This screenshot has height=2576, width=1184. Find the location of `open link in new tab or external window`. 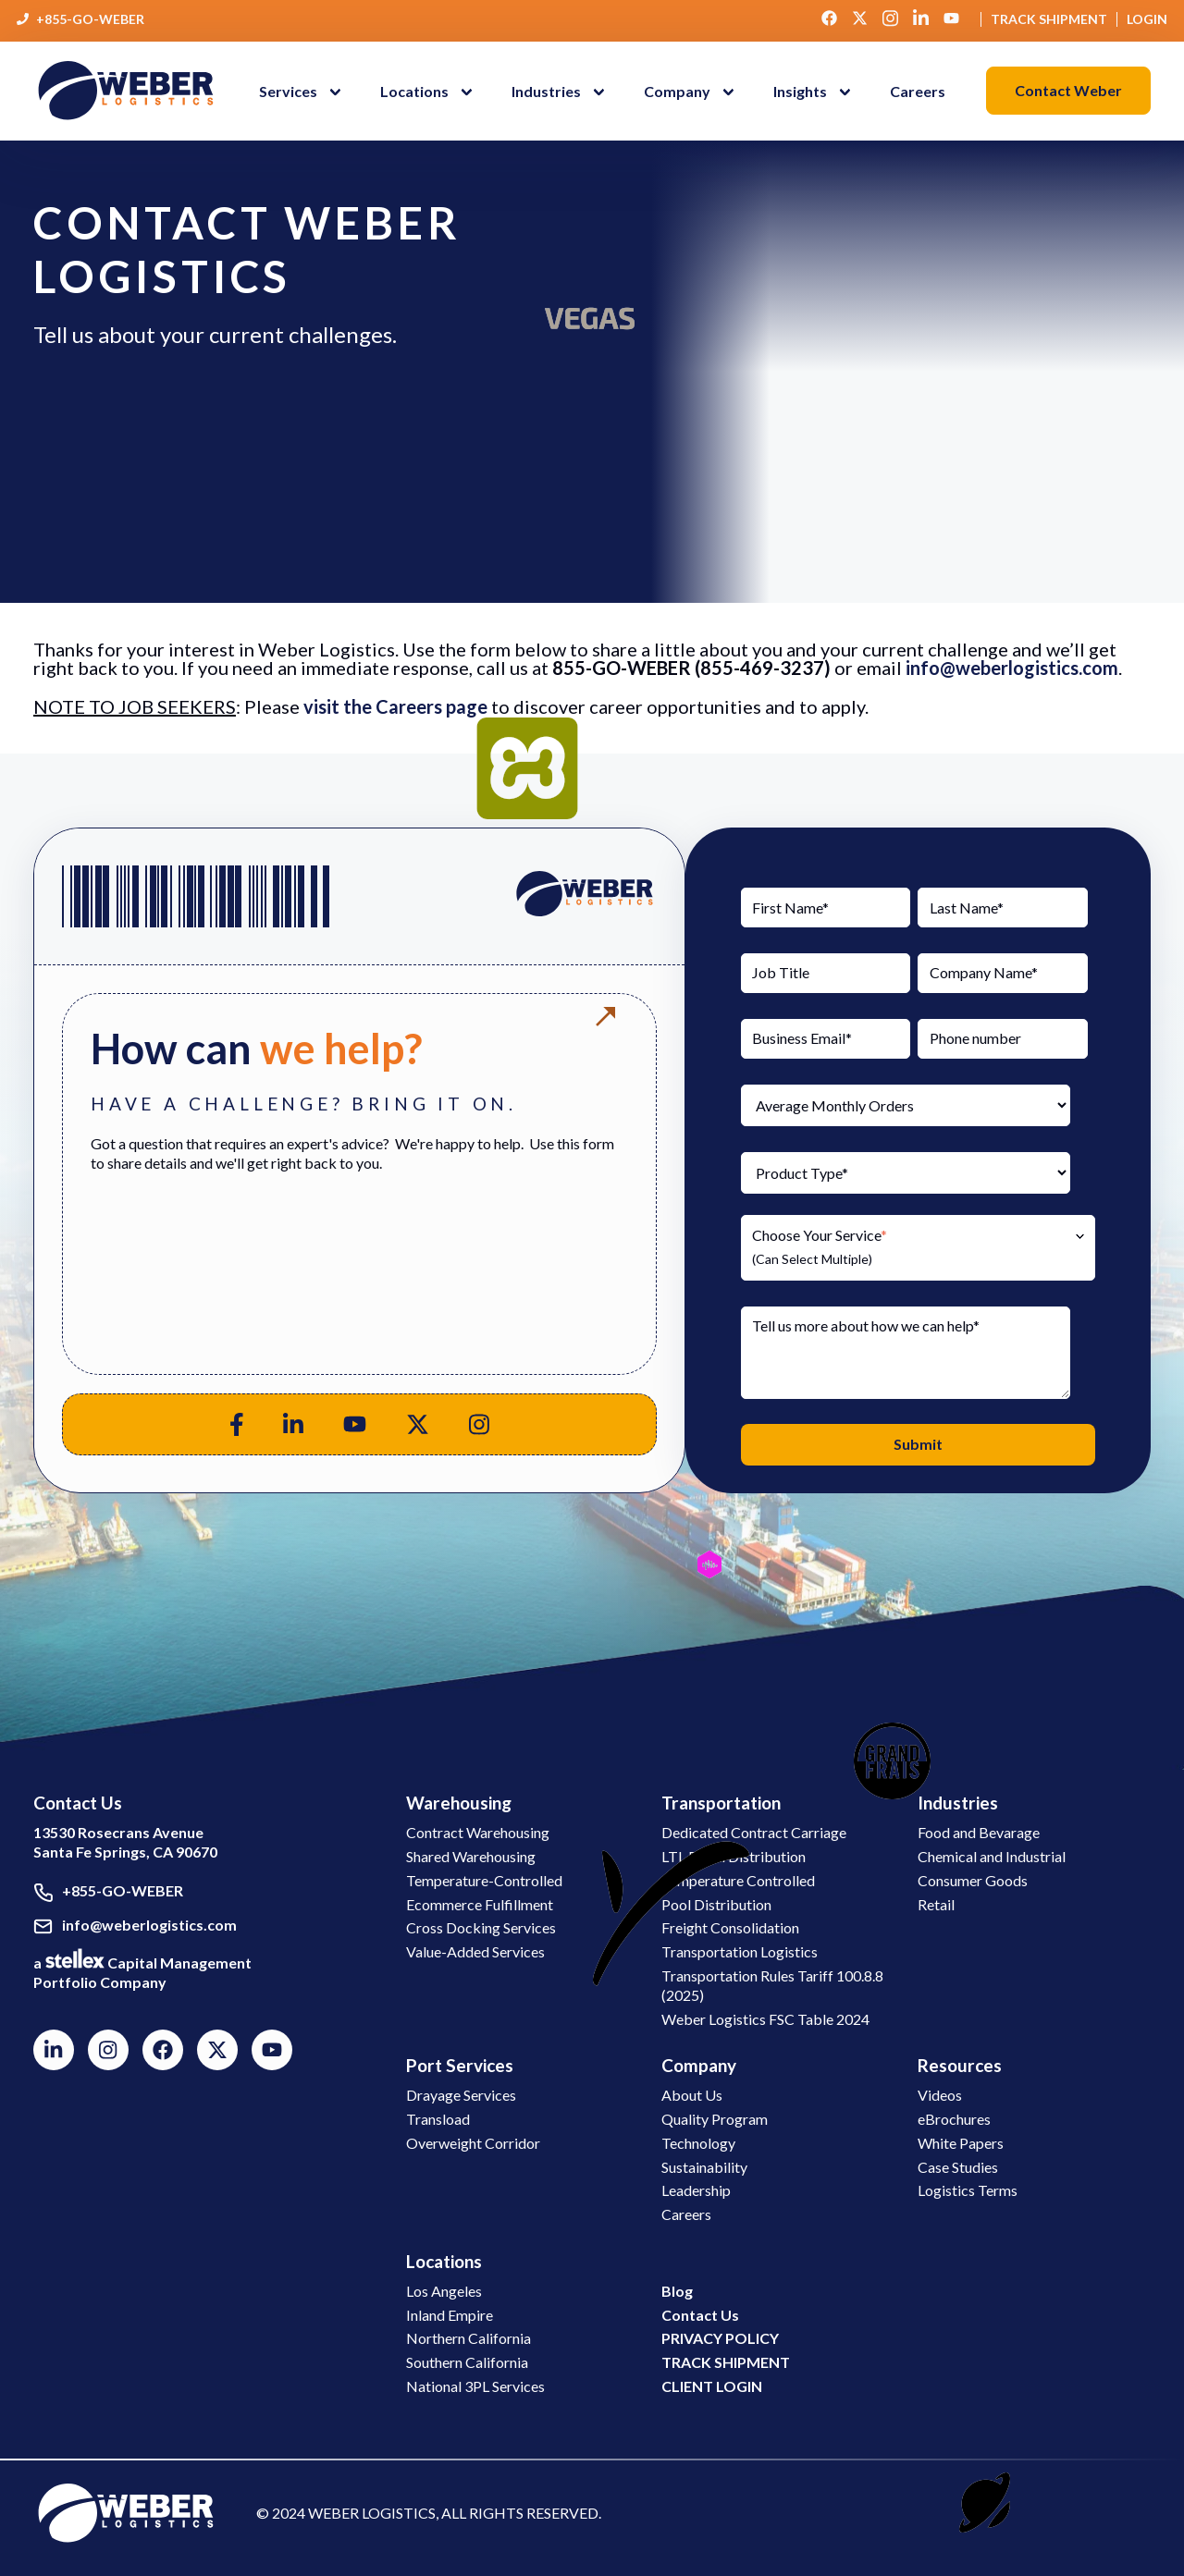

open link in new tab or external window is located at coordinates (606, 1016).